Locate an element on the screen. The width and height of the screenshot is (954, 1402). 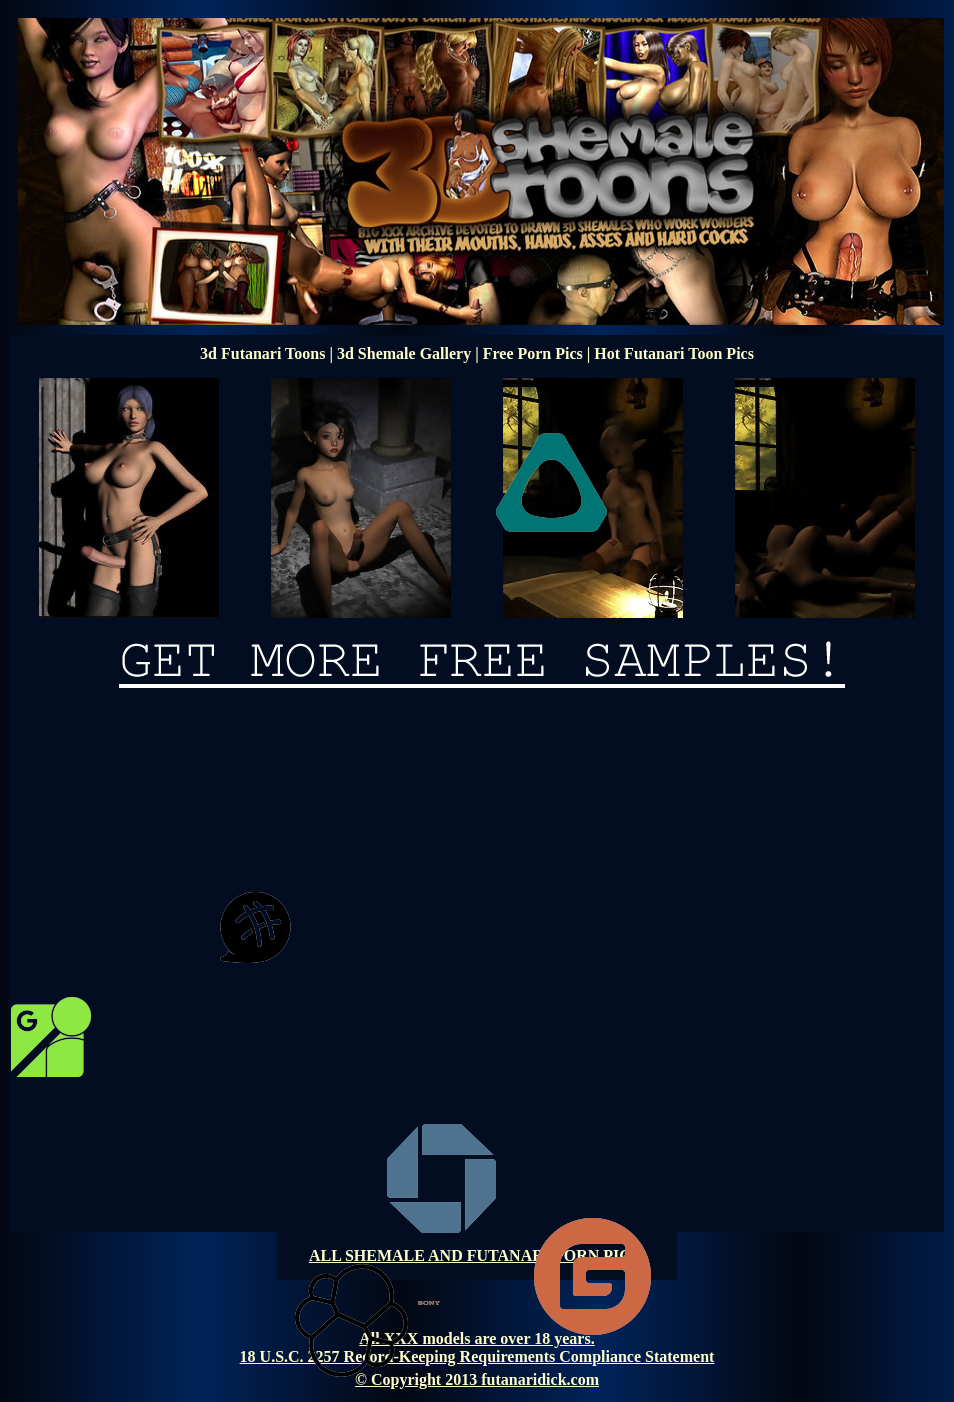
sony brand or product identifier is located at coordinates (429, 1303).